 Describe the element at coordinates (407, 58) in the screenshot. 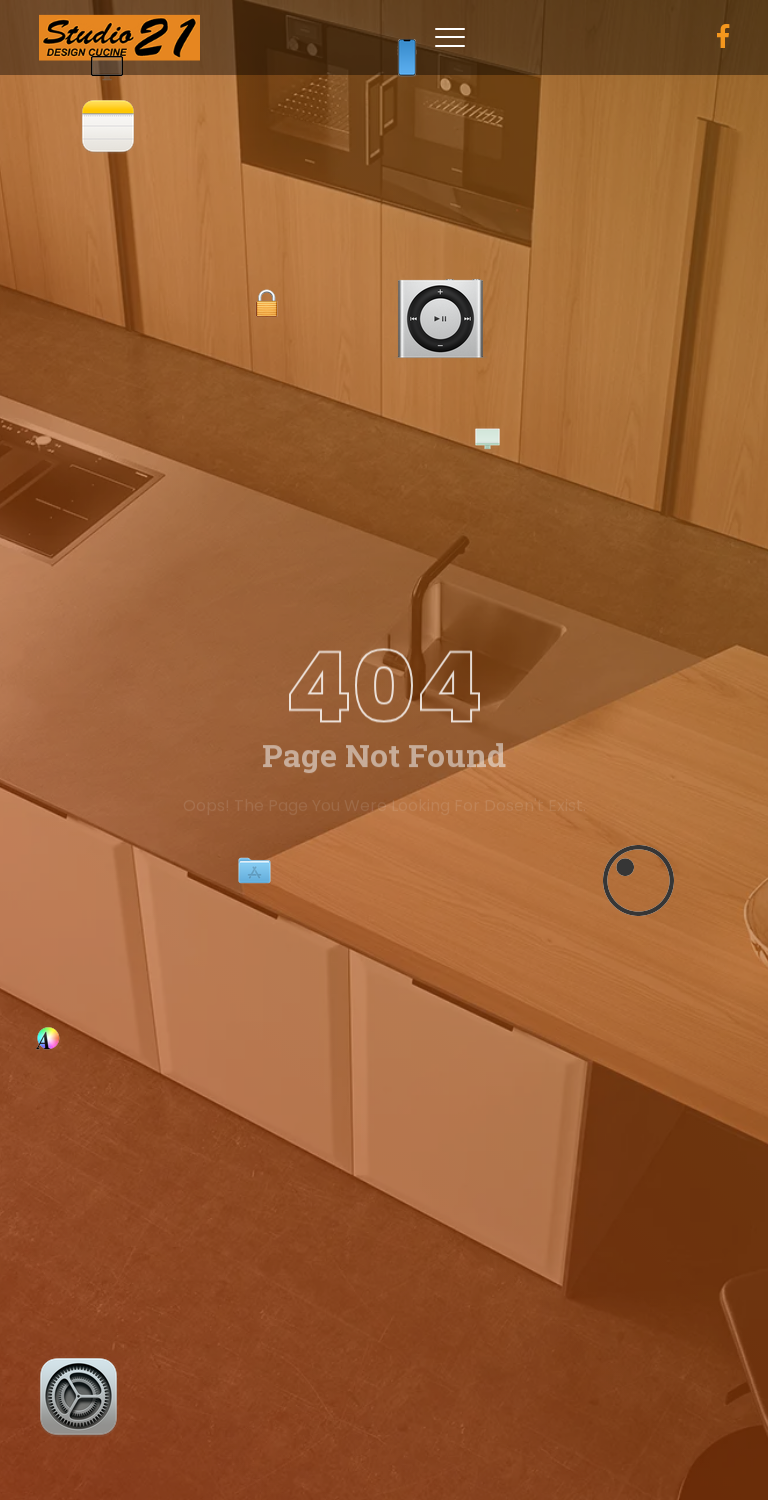

I see `iPhone 13 device icon` at that location.